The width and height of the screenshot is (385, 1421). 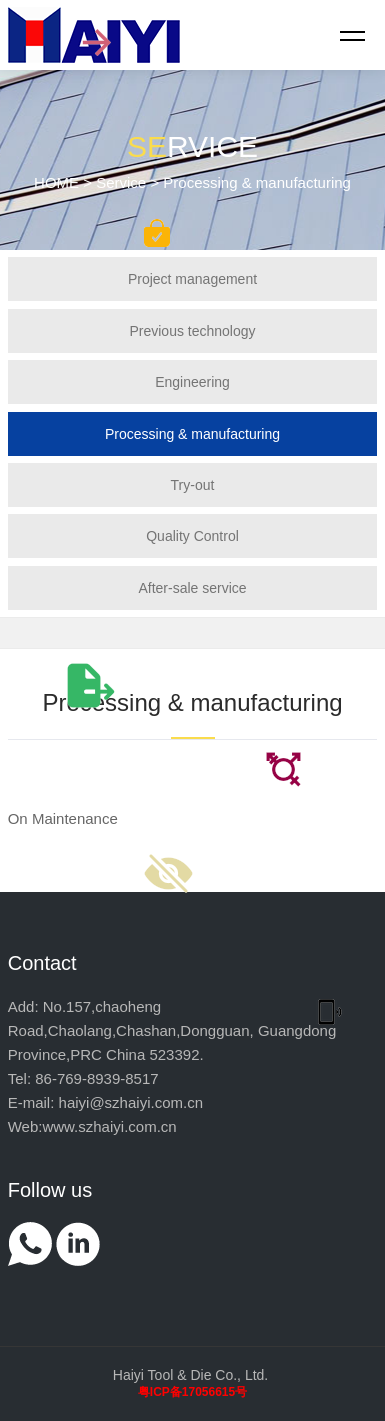 What do you see at coordinates (89, 685) in the screenshot?
I see `export file to another location or format` at bounding box center [89, 685].